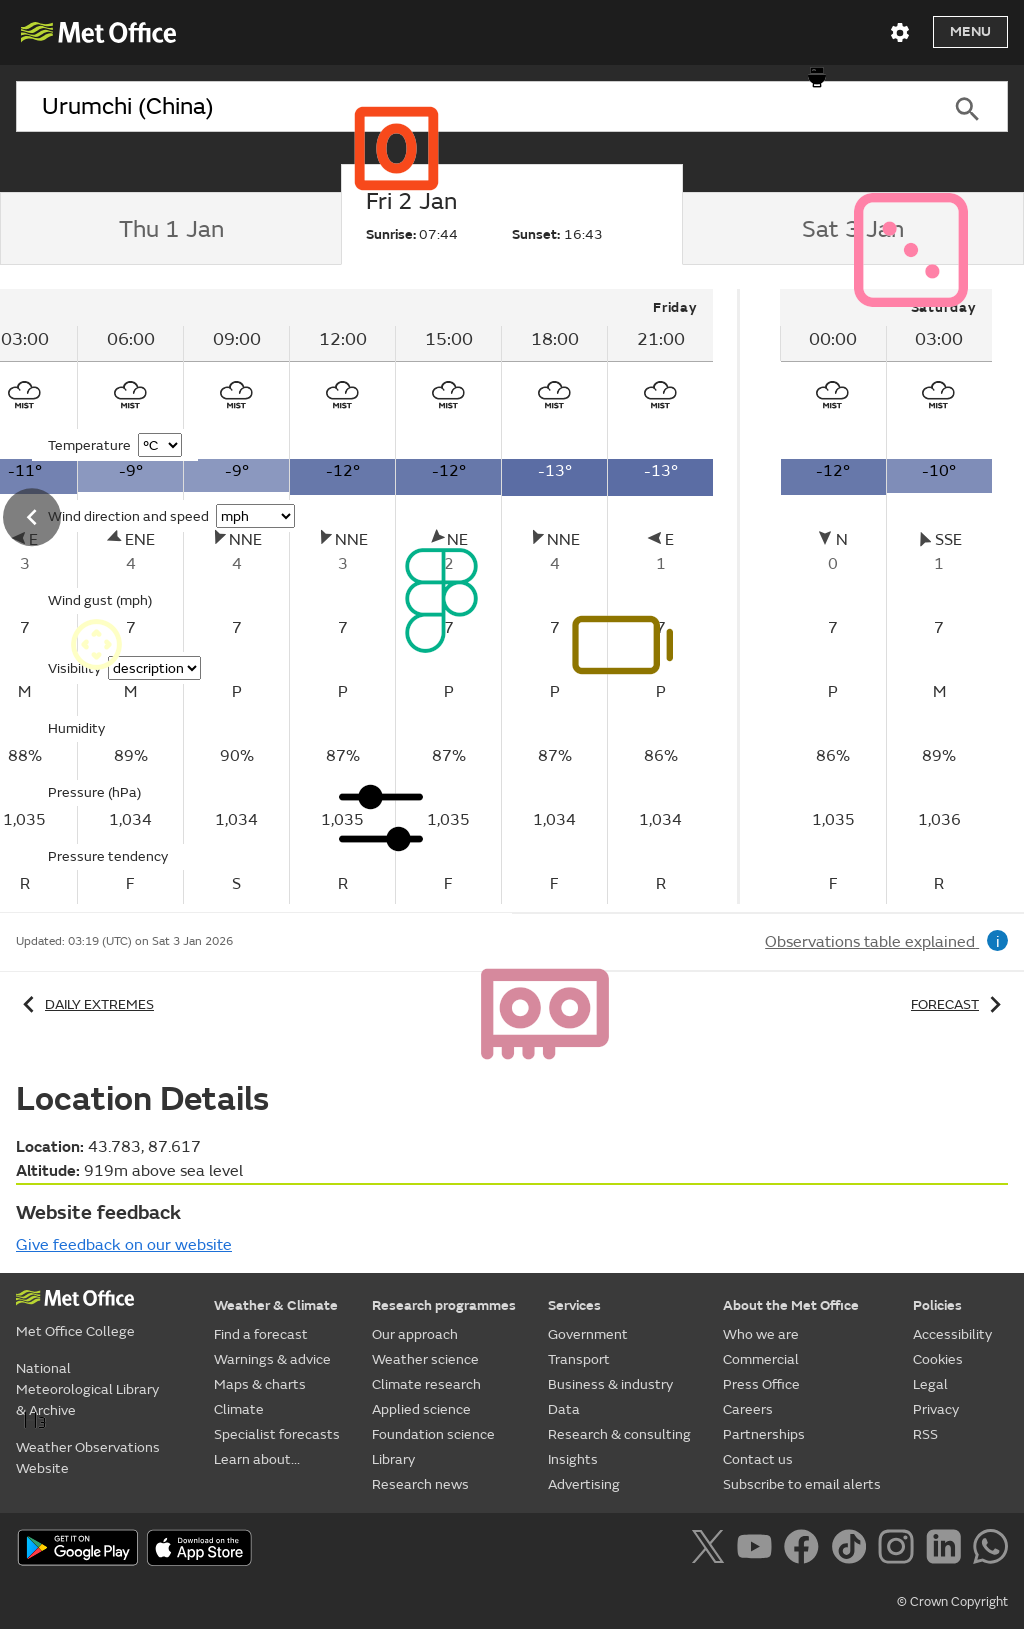 The height and width of the screenshot is (1629, 1024). I want to click on open Figma design file, so click(439, 598).